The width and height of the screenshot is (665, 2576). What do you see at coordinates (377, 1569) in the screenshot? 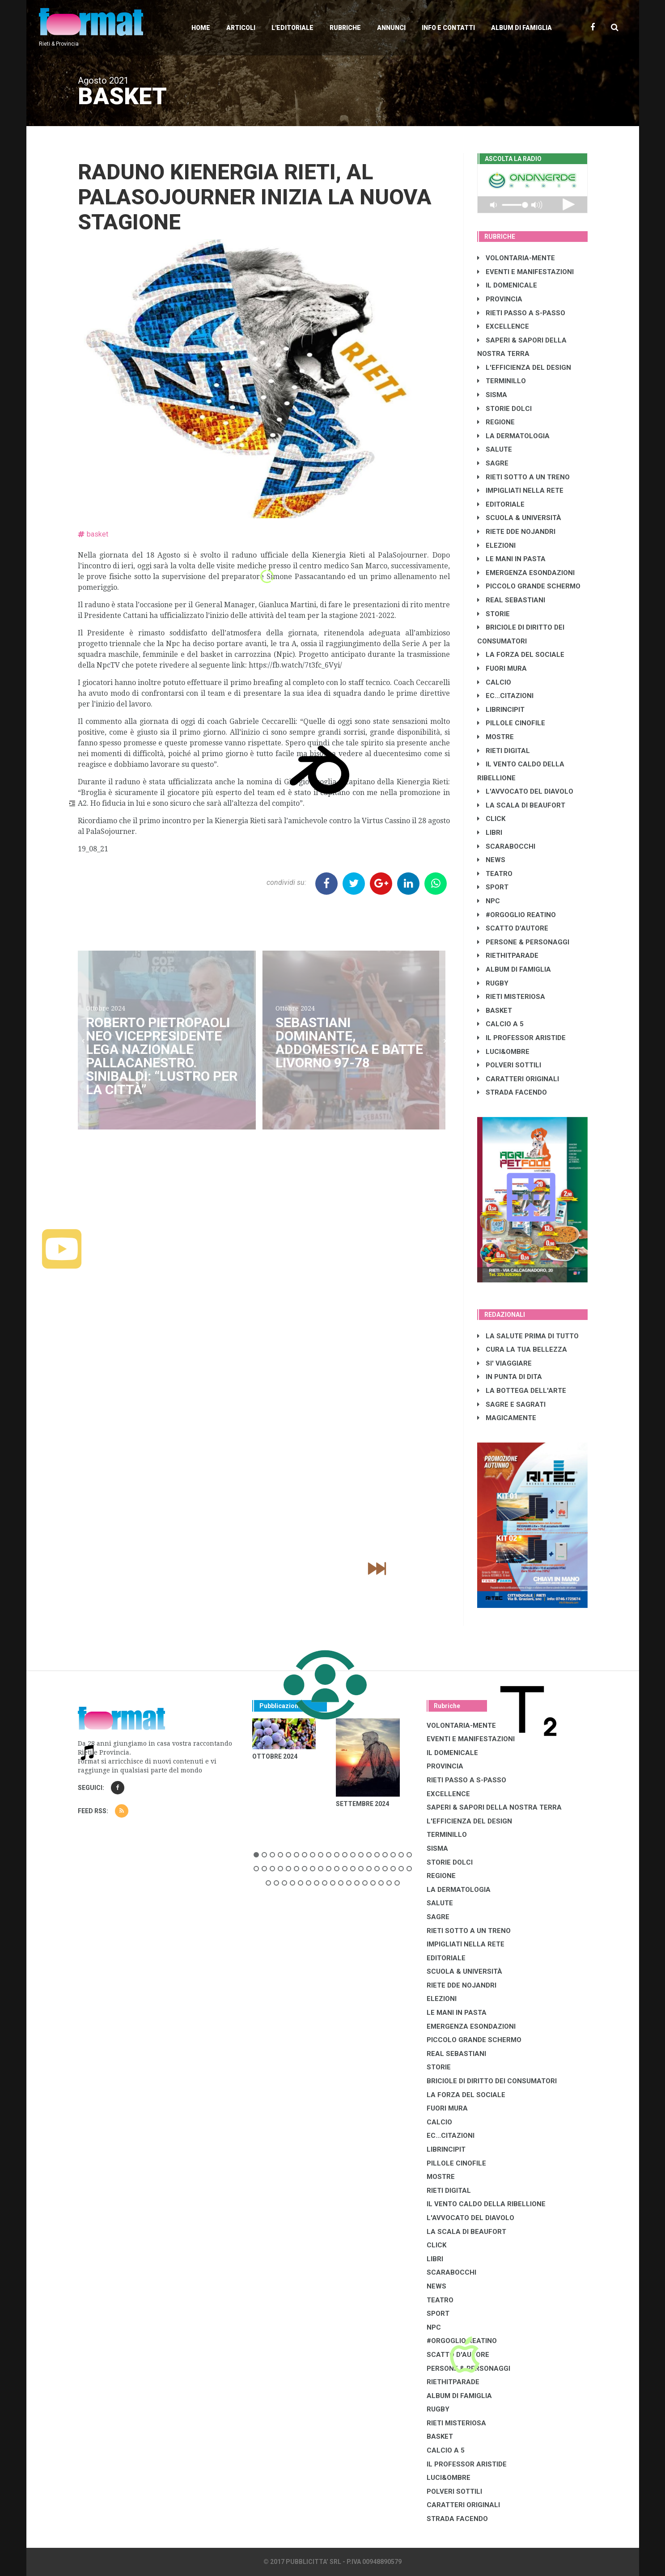
I see `skip to the end of the track` at bounding box center [377, 1569].